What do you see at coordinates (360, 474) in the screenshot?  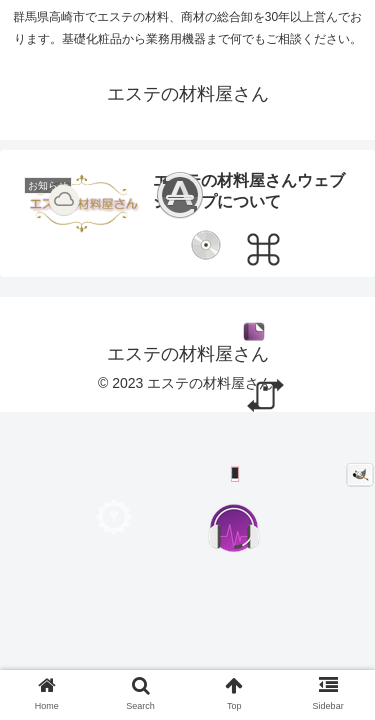 I see `a compressed GIMP image file` at bounding box center [360, 474].